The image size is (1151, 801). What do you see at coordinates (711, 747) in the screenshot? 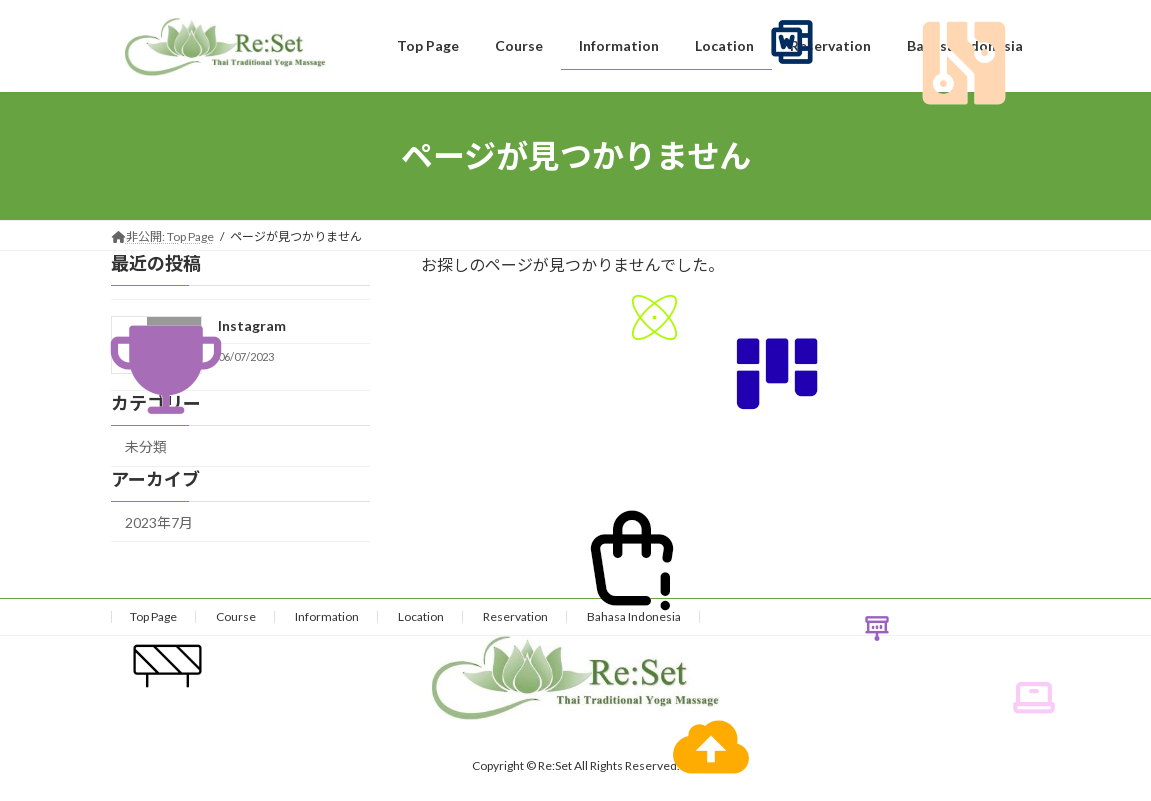
I see `upload file to cloud storage` at bounding box center [711, 747].